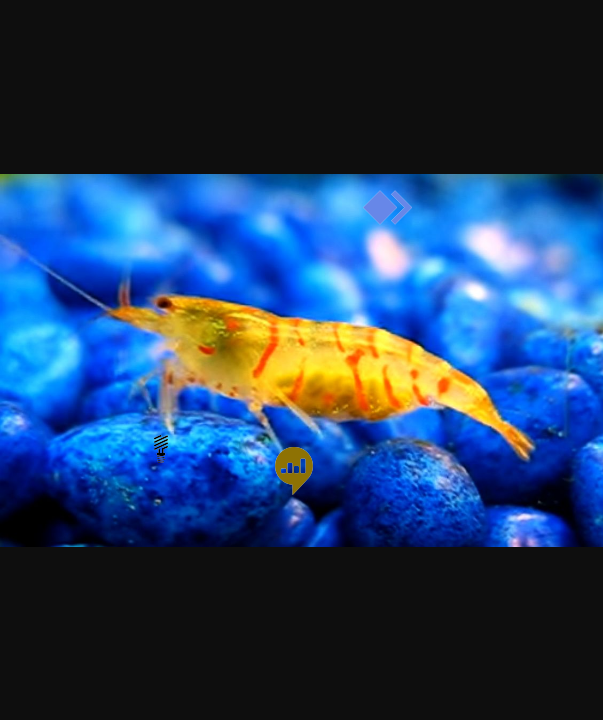 Image resolution: width=603 pixels, height=720 pixels. Describe the element at coordinates (387, 207) in the screenshot. I see `open AnyDesk remote desktop application` at that location.